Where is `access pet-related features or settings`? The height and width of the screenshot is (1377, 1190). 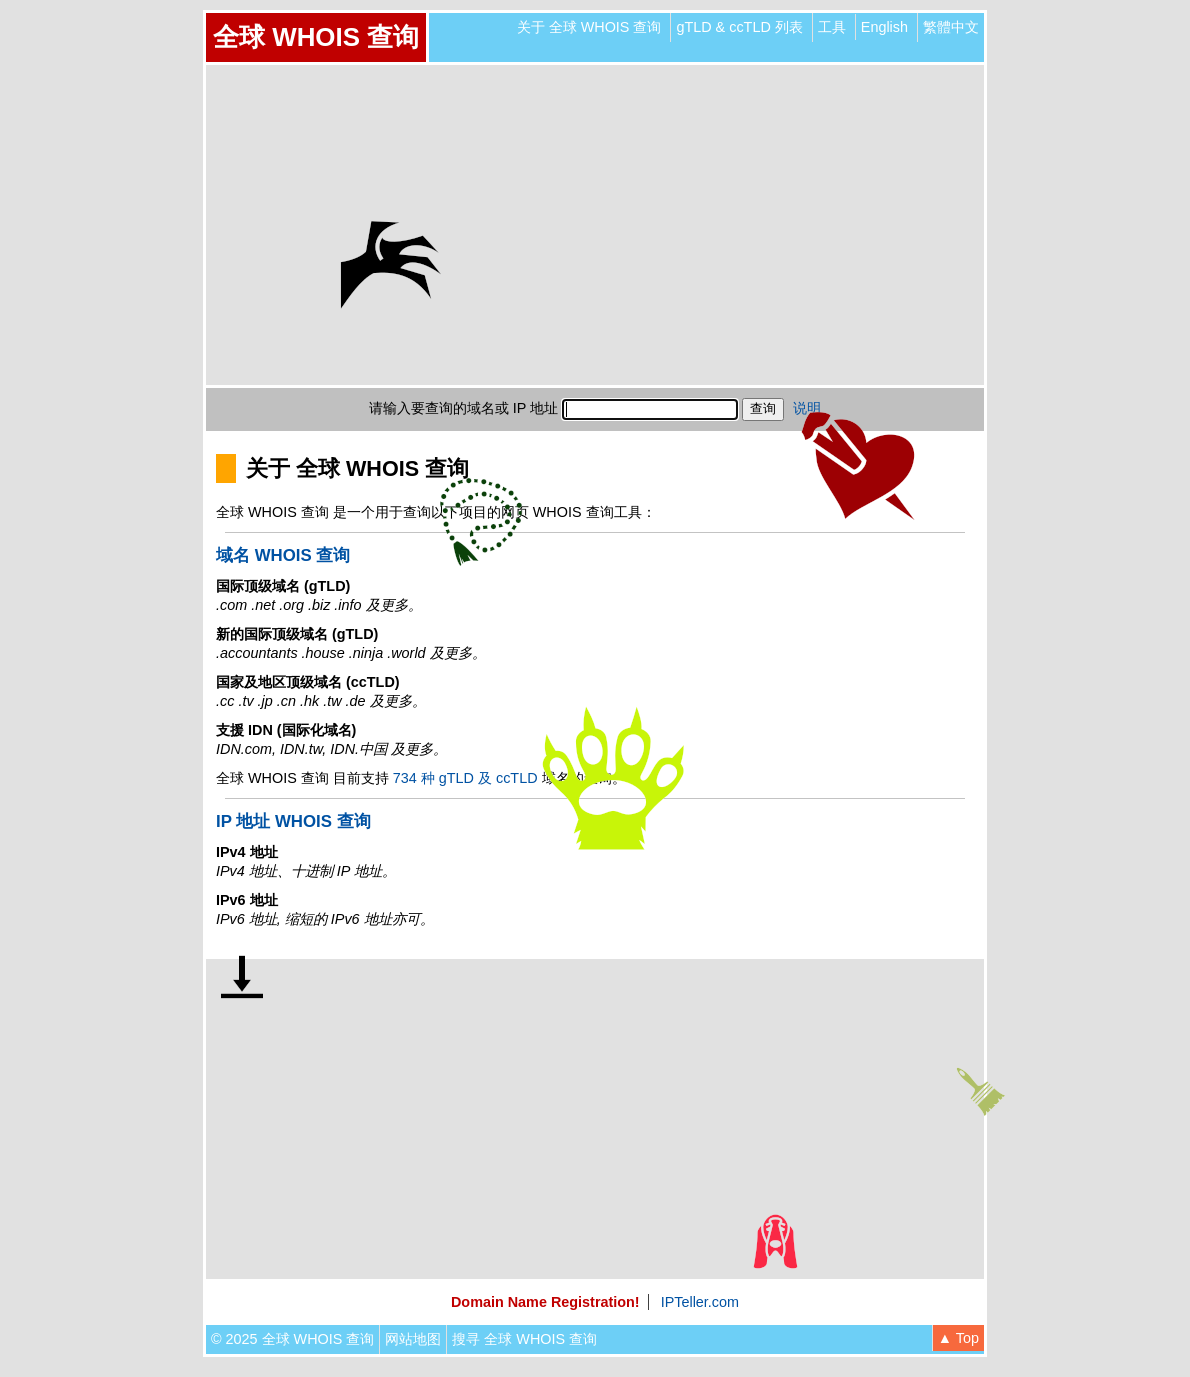 access pet-related features or settings is located at coordinates (614, 777).